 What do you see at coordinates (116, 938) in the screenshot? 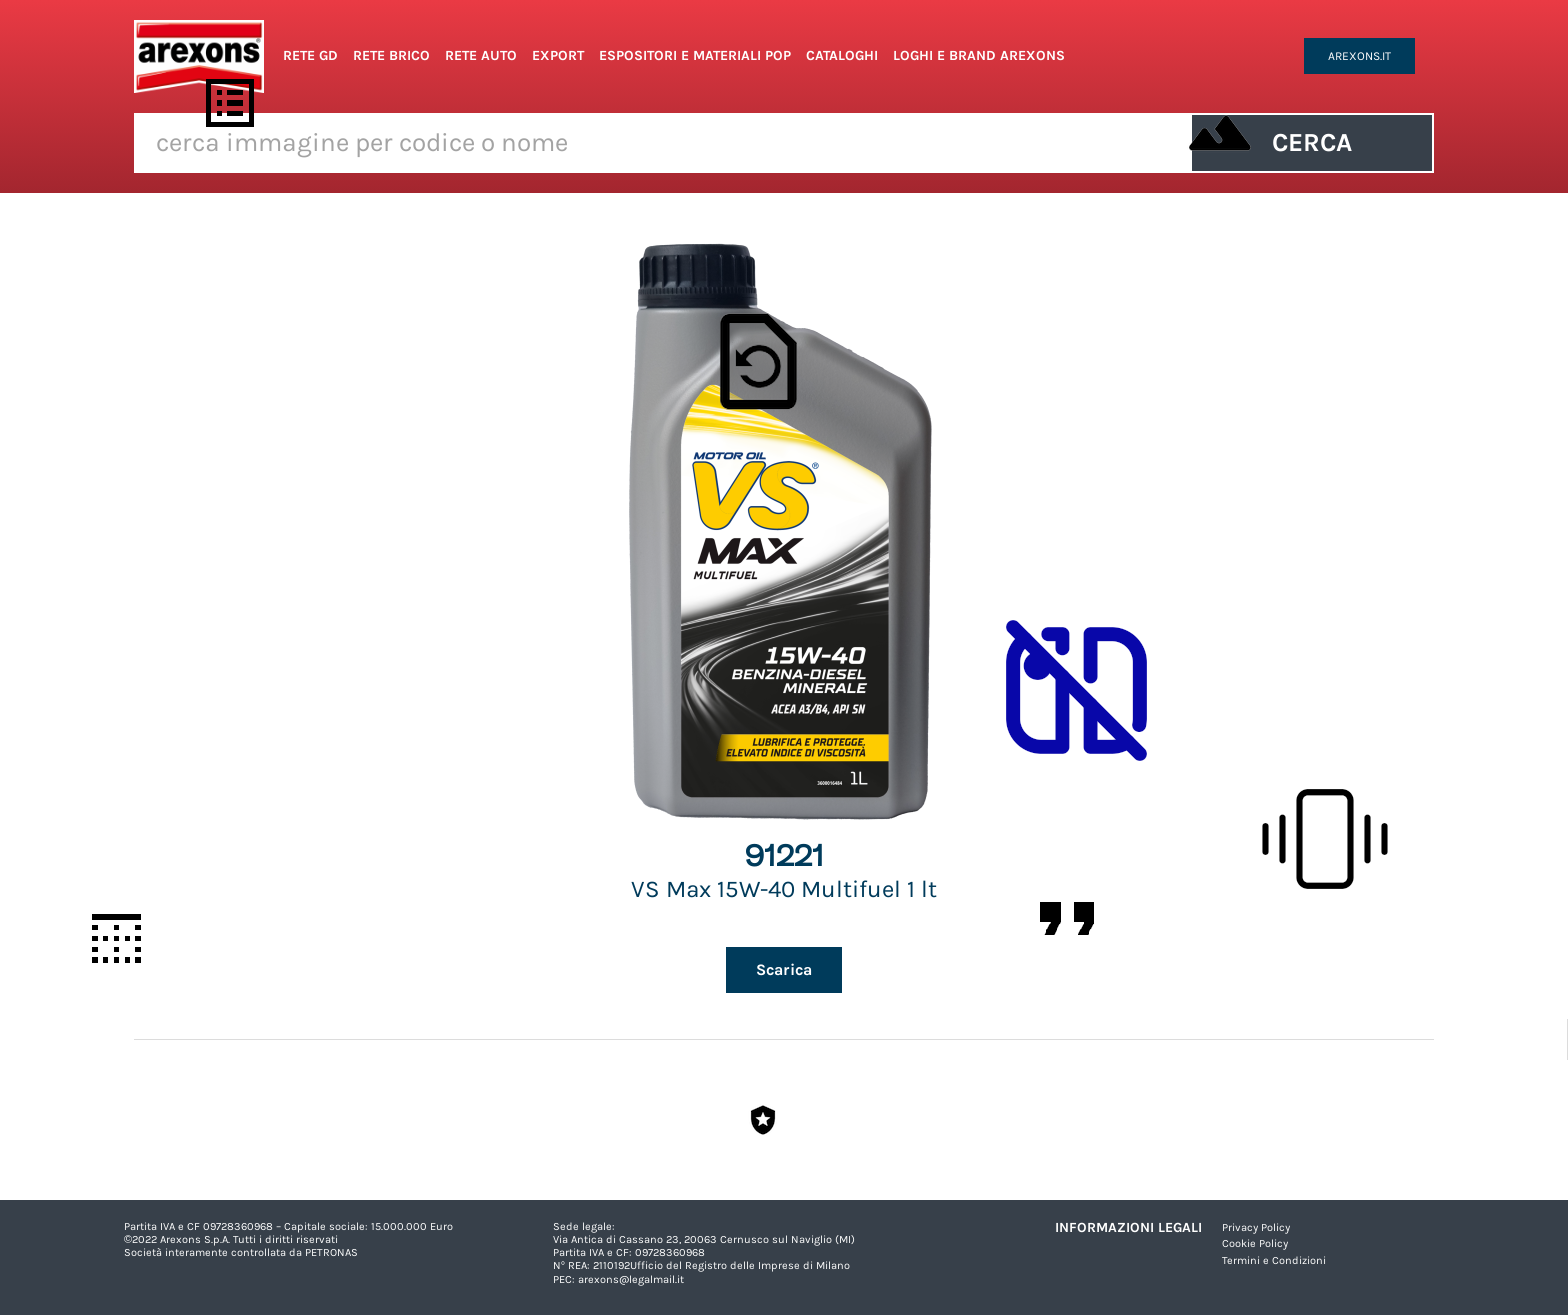
I see `apply border to top edge of cell or table` at bounding box center [116, 938].